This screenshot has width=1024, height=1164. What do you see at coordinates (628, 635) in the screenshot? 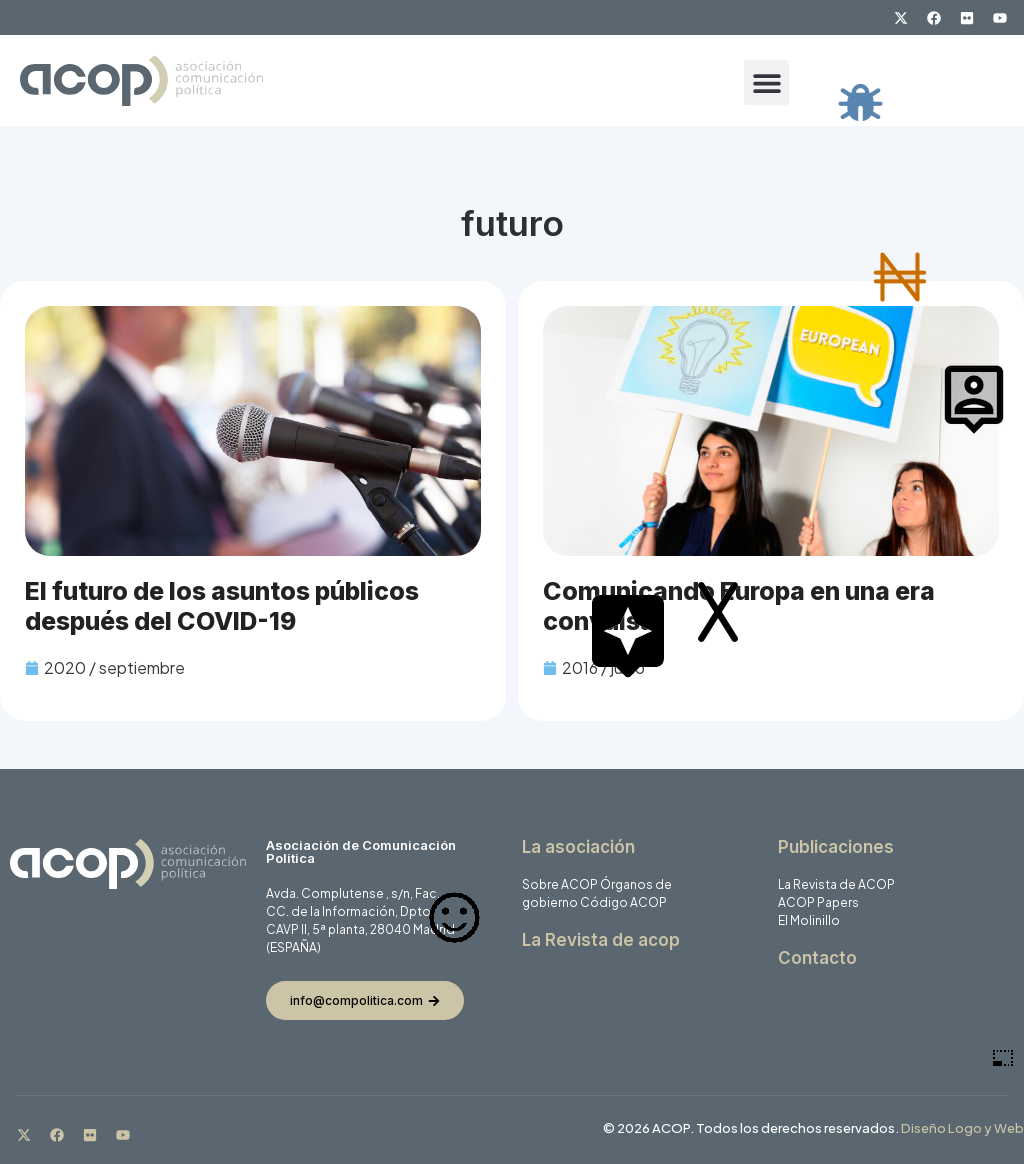
I see `access AI assistant or smart suggestions` at bounding box center [628, 635].